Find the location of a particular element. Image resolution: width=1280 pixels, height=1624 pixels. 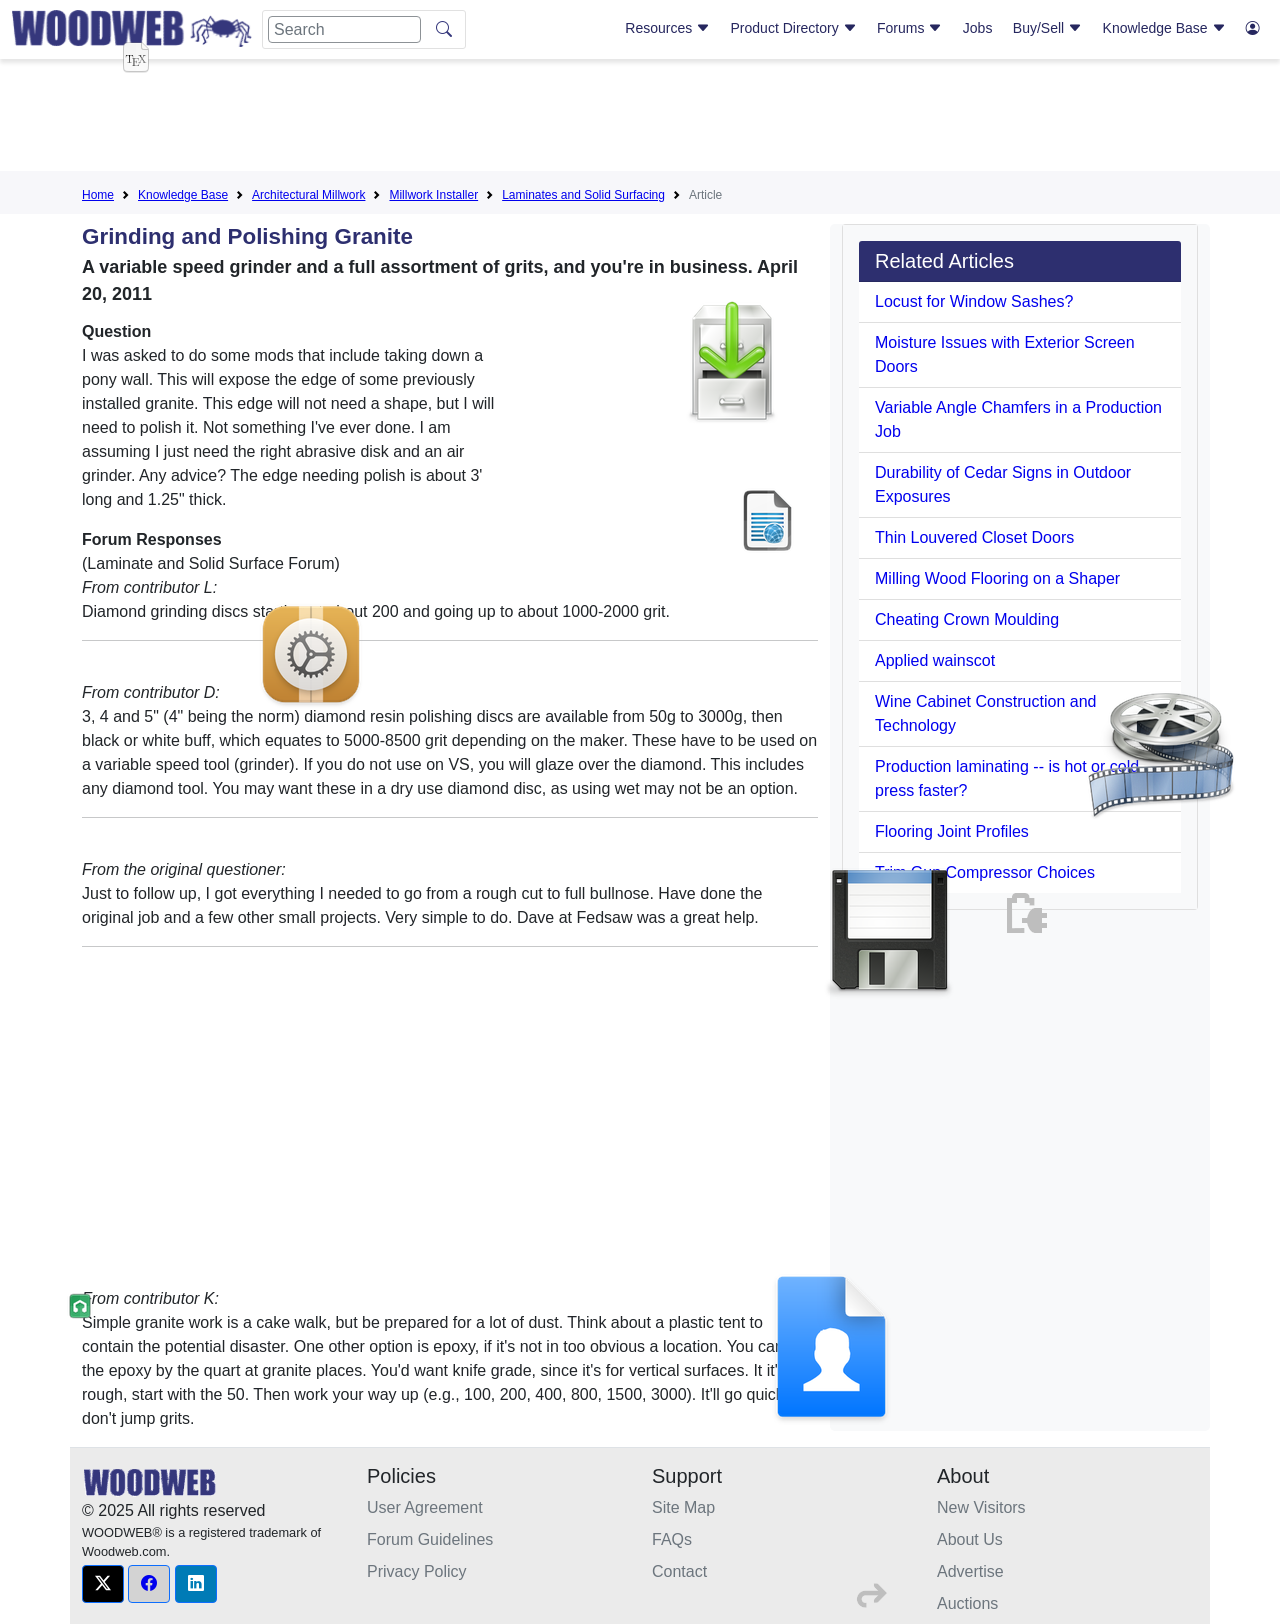

executable application file is located at coordinates (311, 653).